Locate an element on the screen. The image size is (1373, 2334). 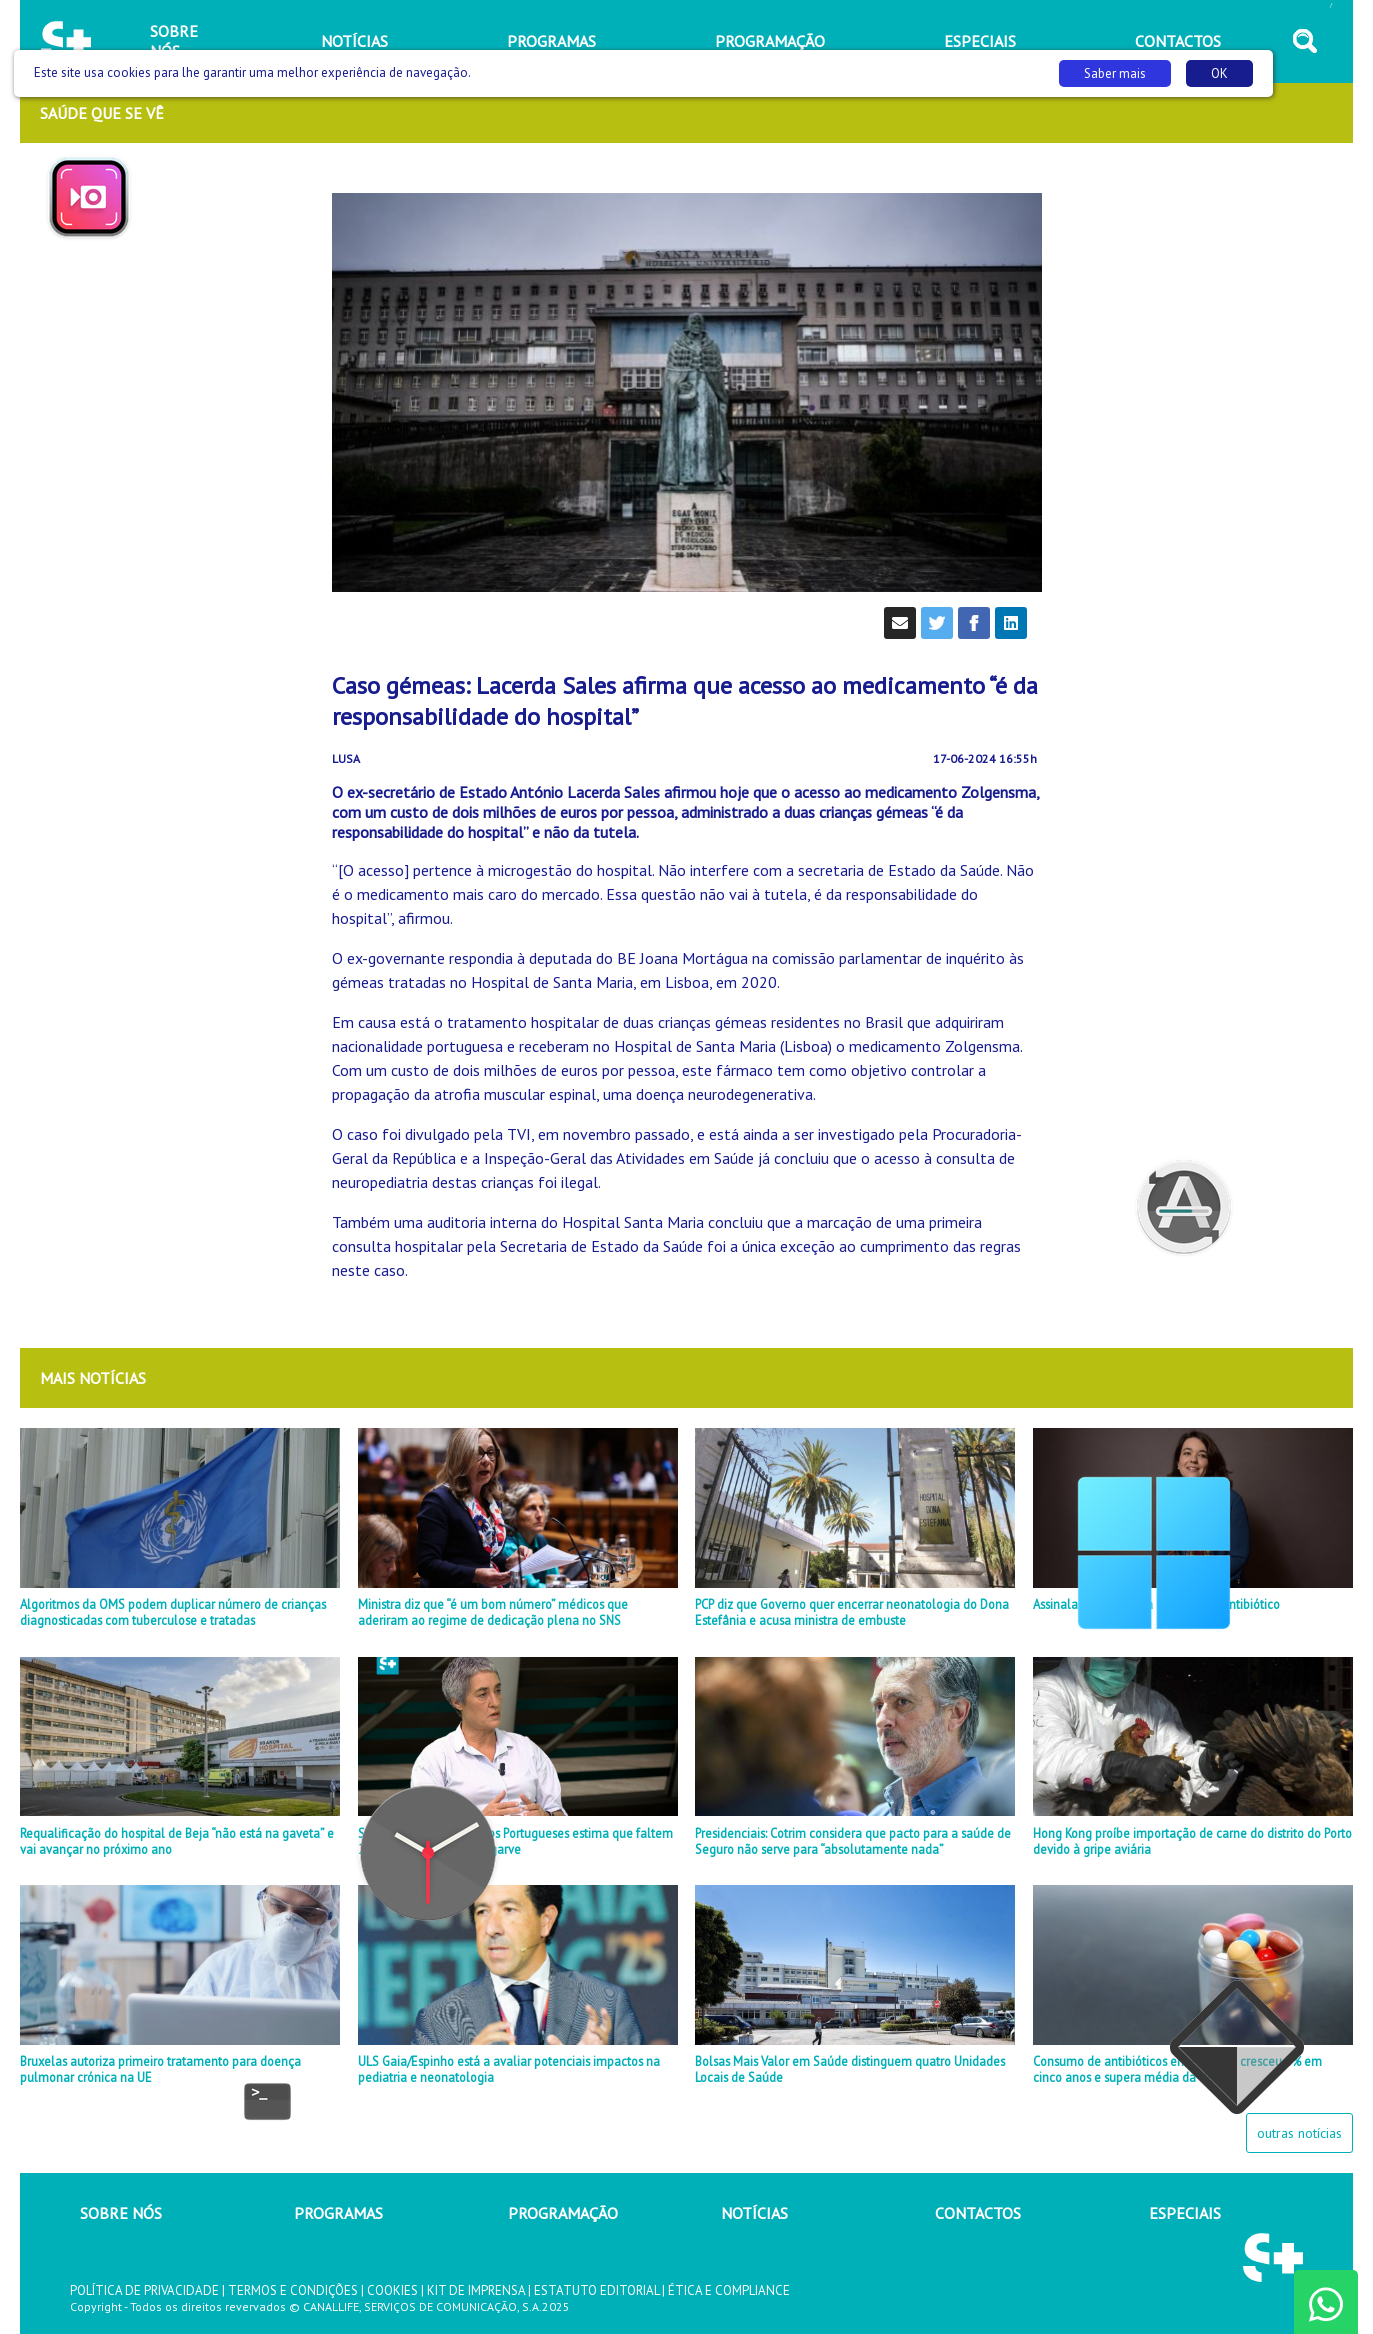
open the clock app is located at coordinates (428, 1853).